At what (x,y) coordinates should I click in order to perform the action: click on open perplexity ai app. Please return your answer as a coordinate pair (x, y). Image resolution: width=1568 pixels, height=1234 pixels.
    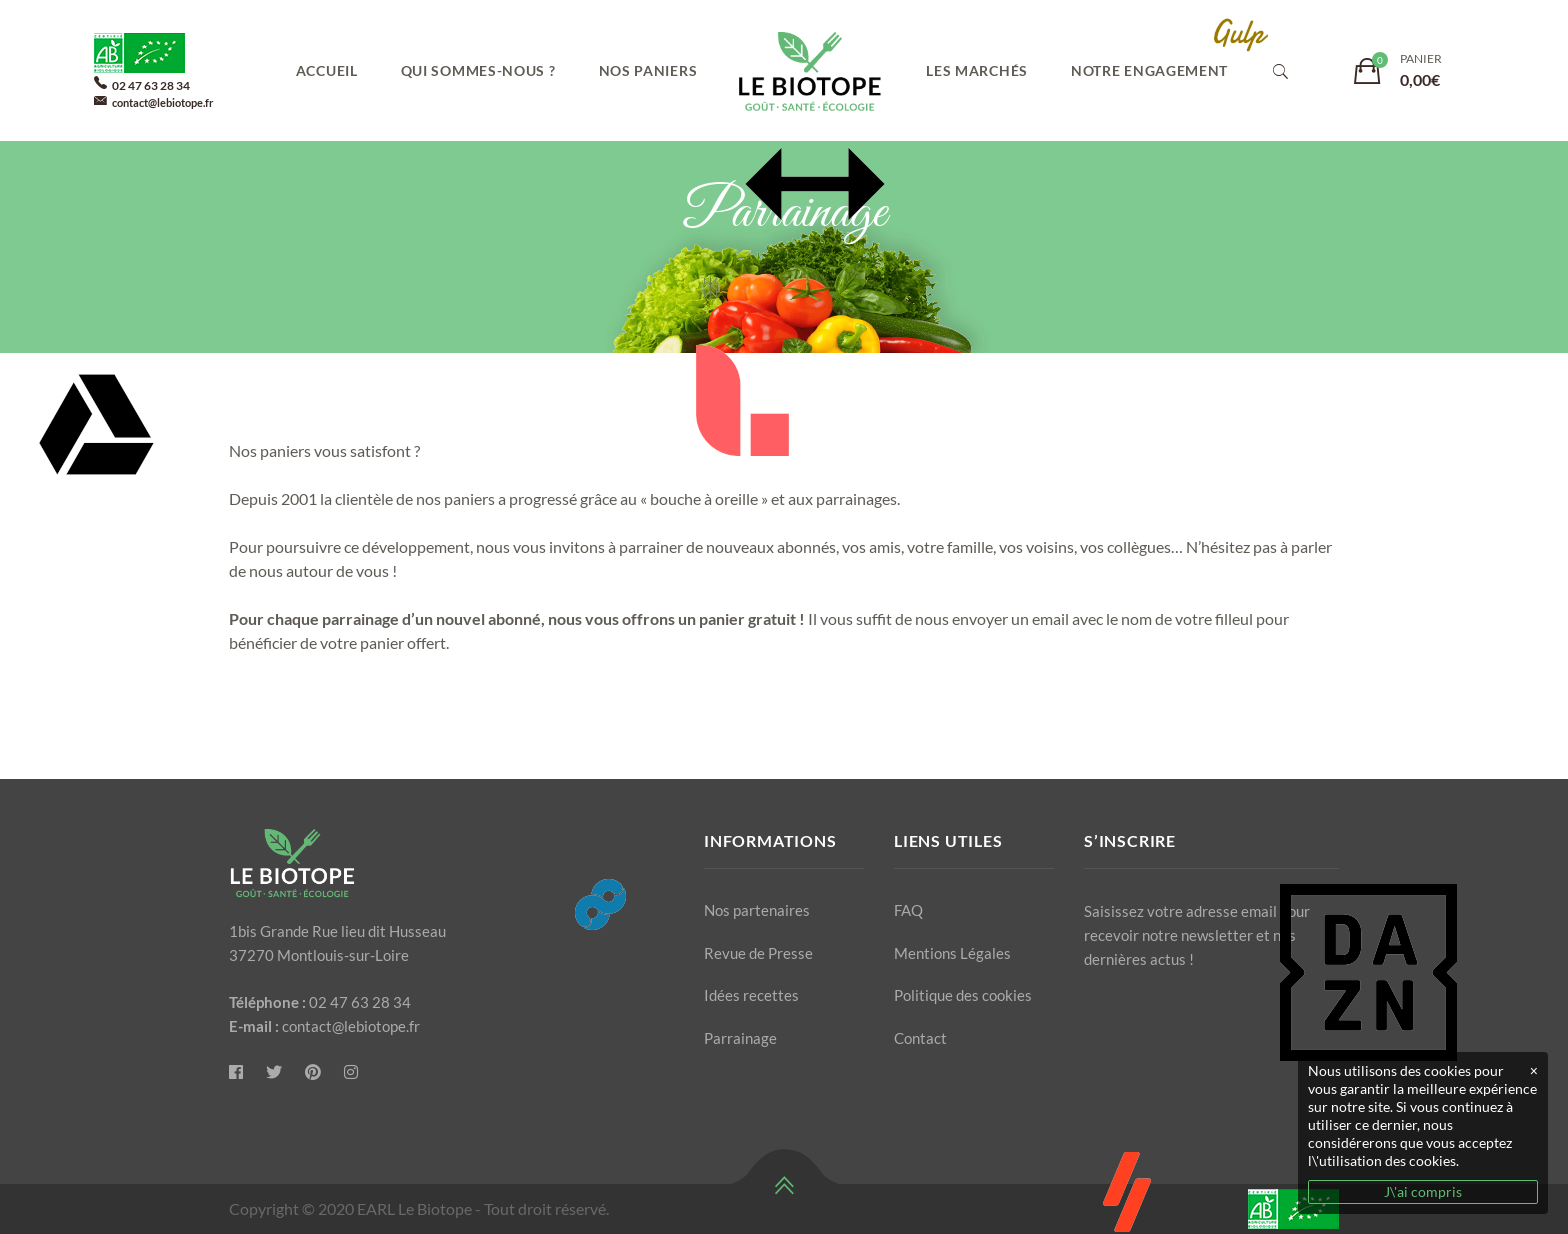
    Looking at the image, I should click on (710, 287).